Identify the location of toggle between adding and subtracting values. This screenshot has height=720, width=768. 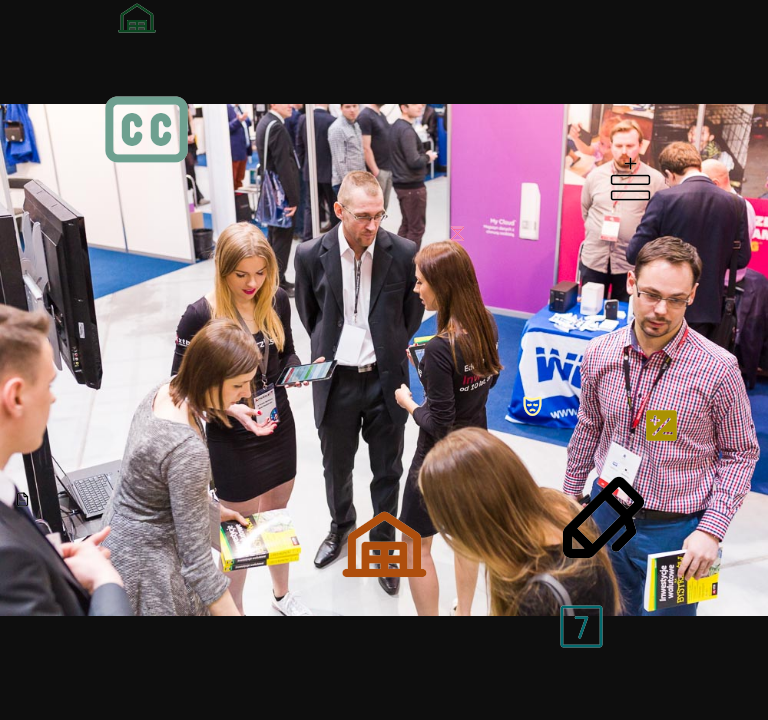
(661, 425).